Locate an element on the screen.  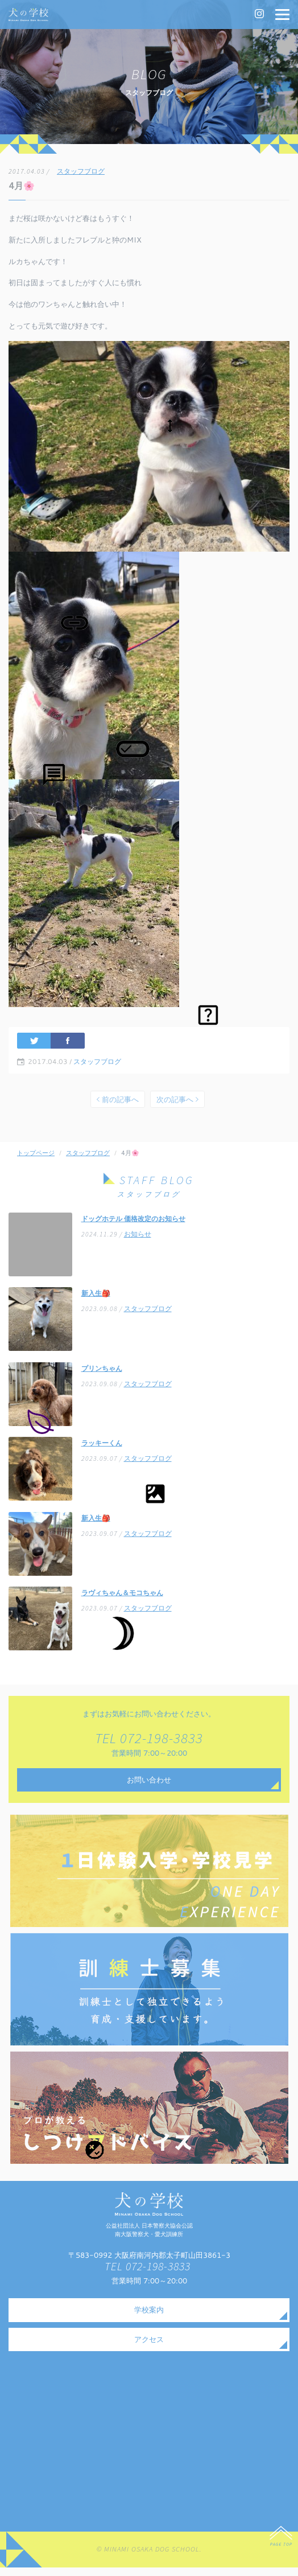
indicates eco-friendly or sustainable option is located at coordinates (40, 1421).